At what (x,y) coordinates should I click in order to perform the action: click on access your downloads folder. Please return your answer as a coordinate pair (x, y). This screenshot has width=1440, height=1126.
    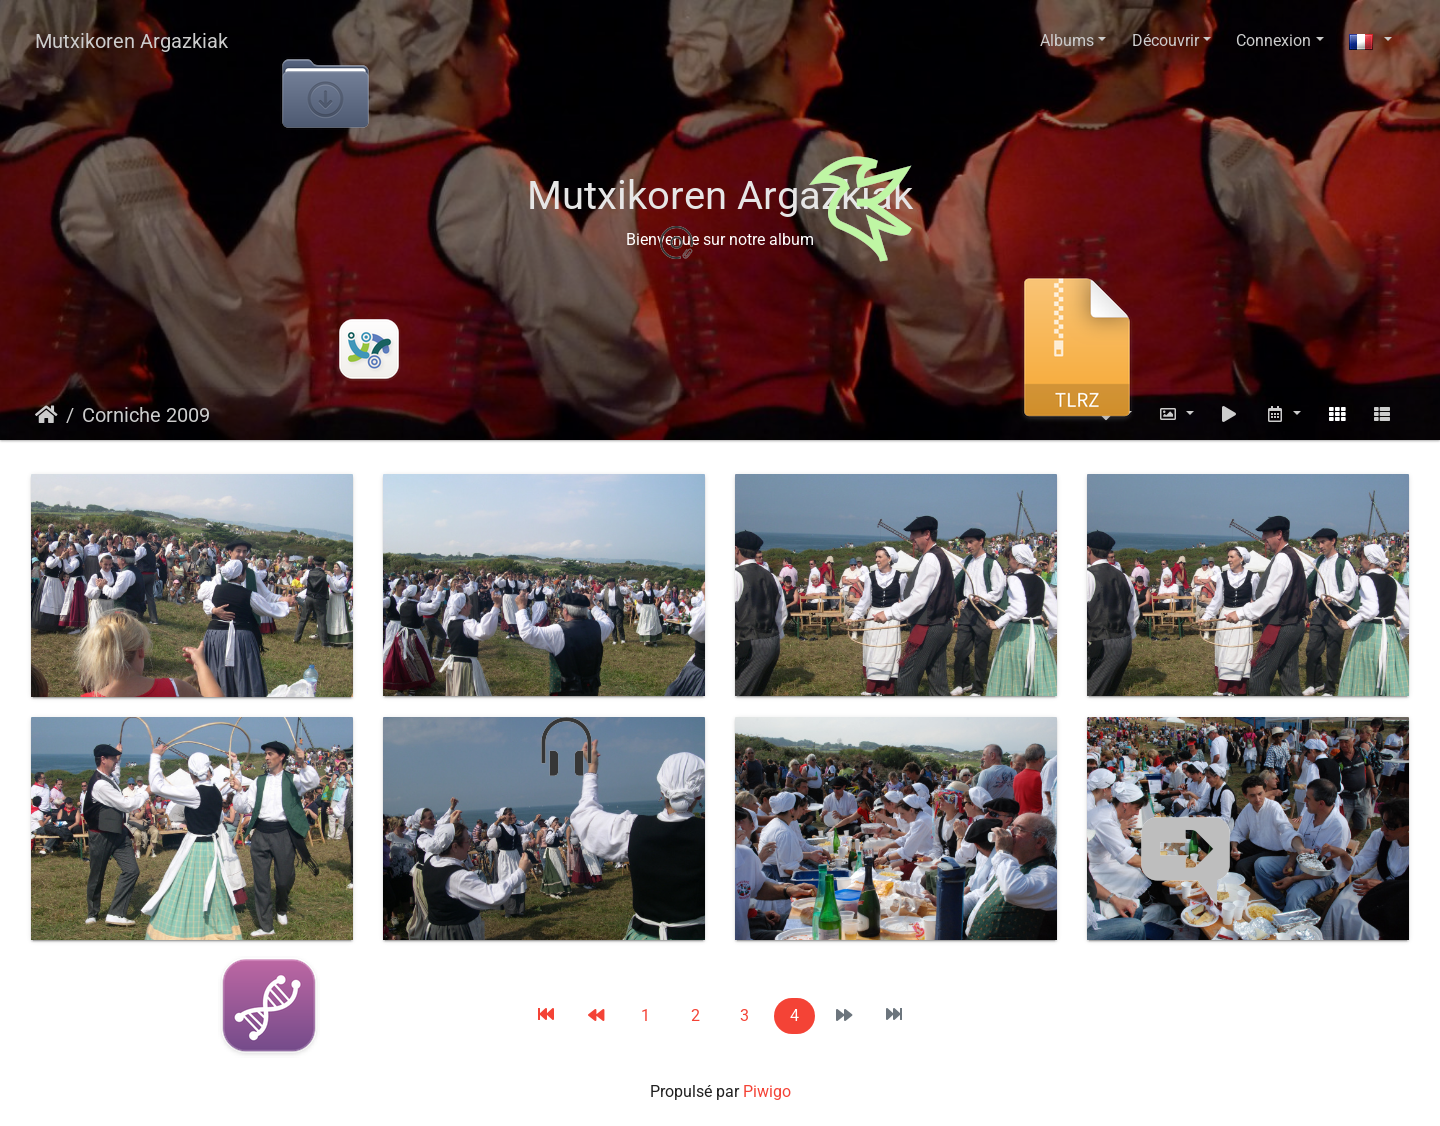
    Looking at the image, I should click on (325, 93).